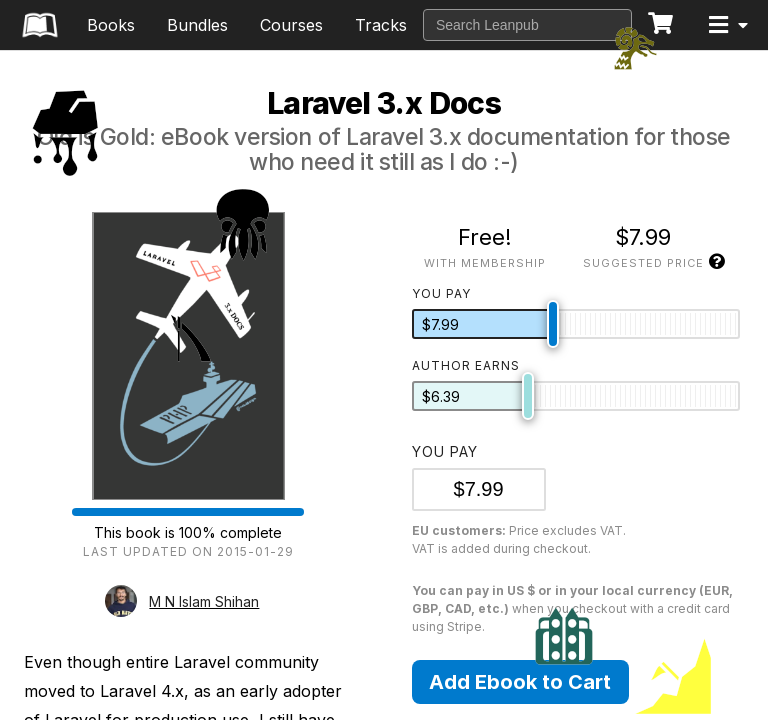 The width and height of the screenshot is (768, 720). I want to click on select squid or cephalopod character, so click(243, 226).